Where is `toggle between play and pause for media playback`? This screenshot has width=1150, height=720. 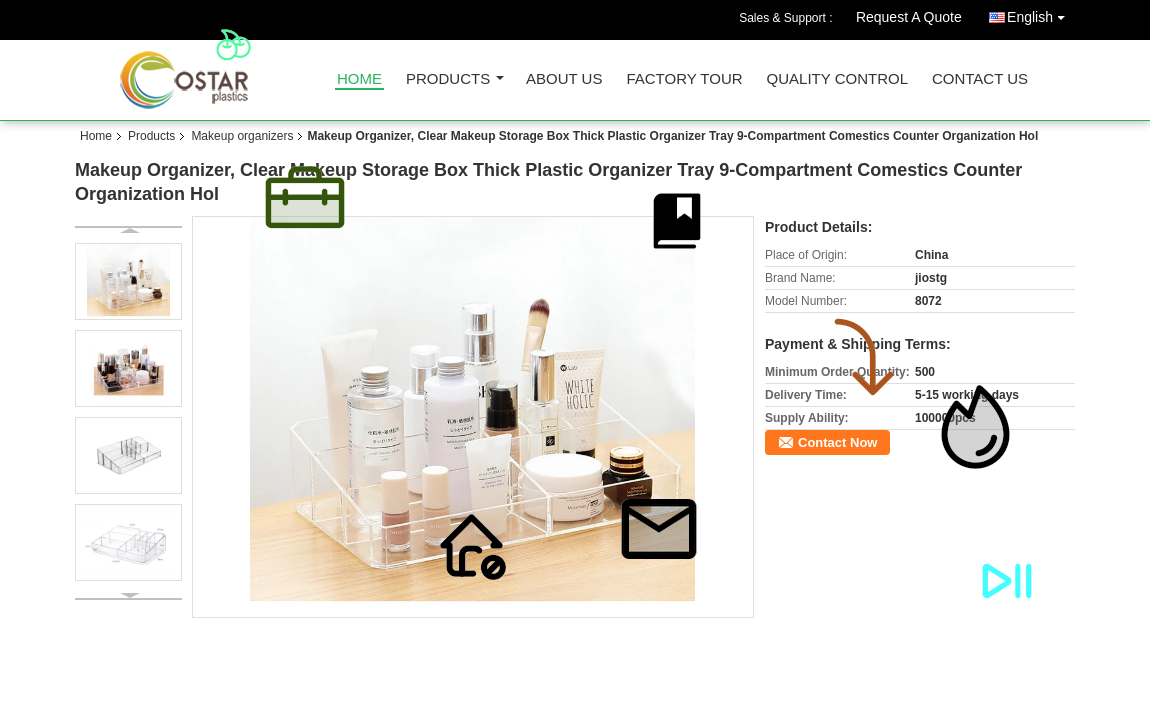 toggle between play and pause for media playback is located at coordinates (1007, 581).